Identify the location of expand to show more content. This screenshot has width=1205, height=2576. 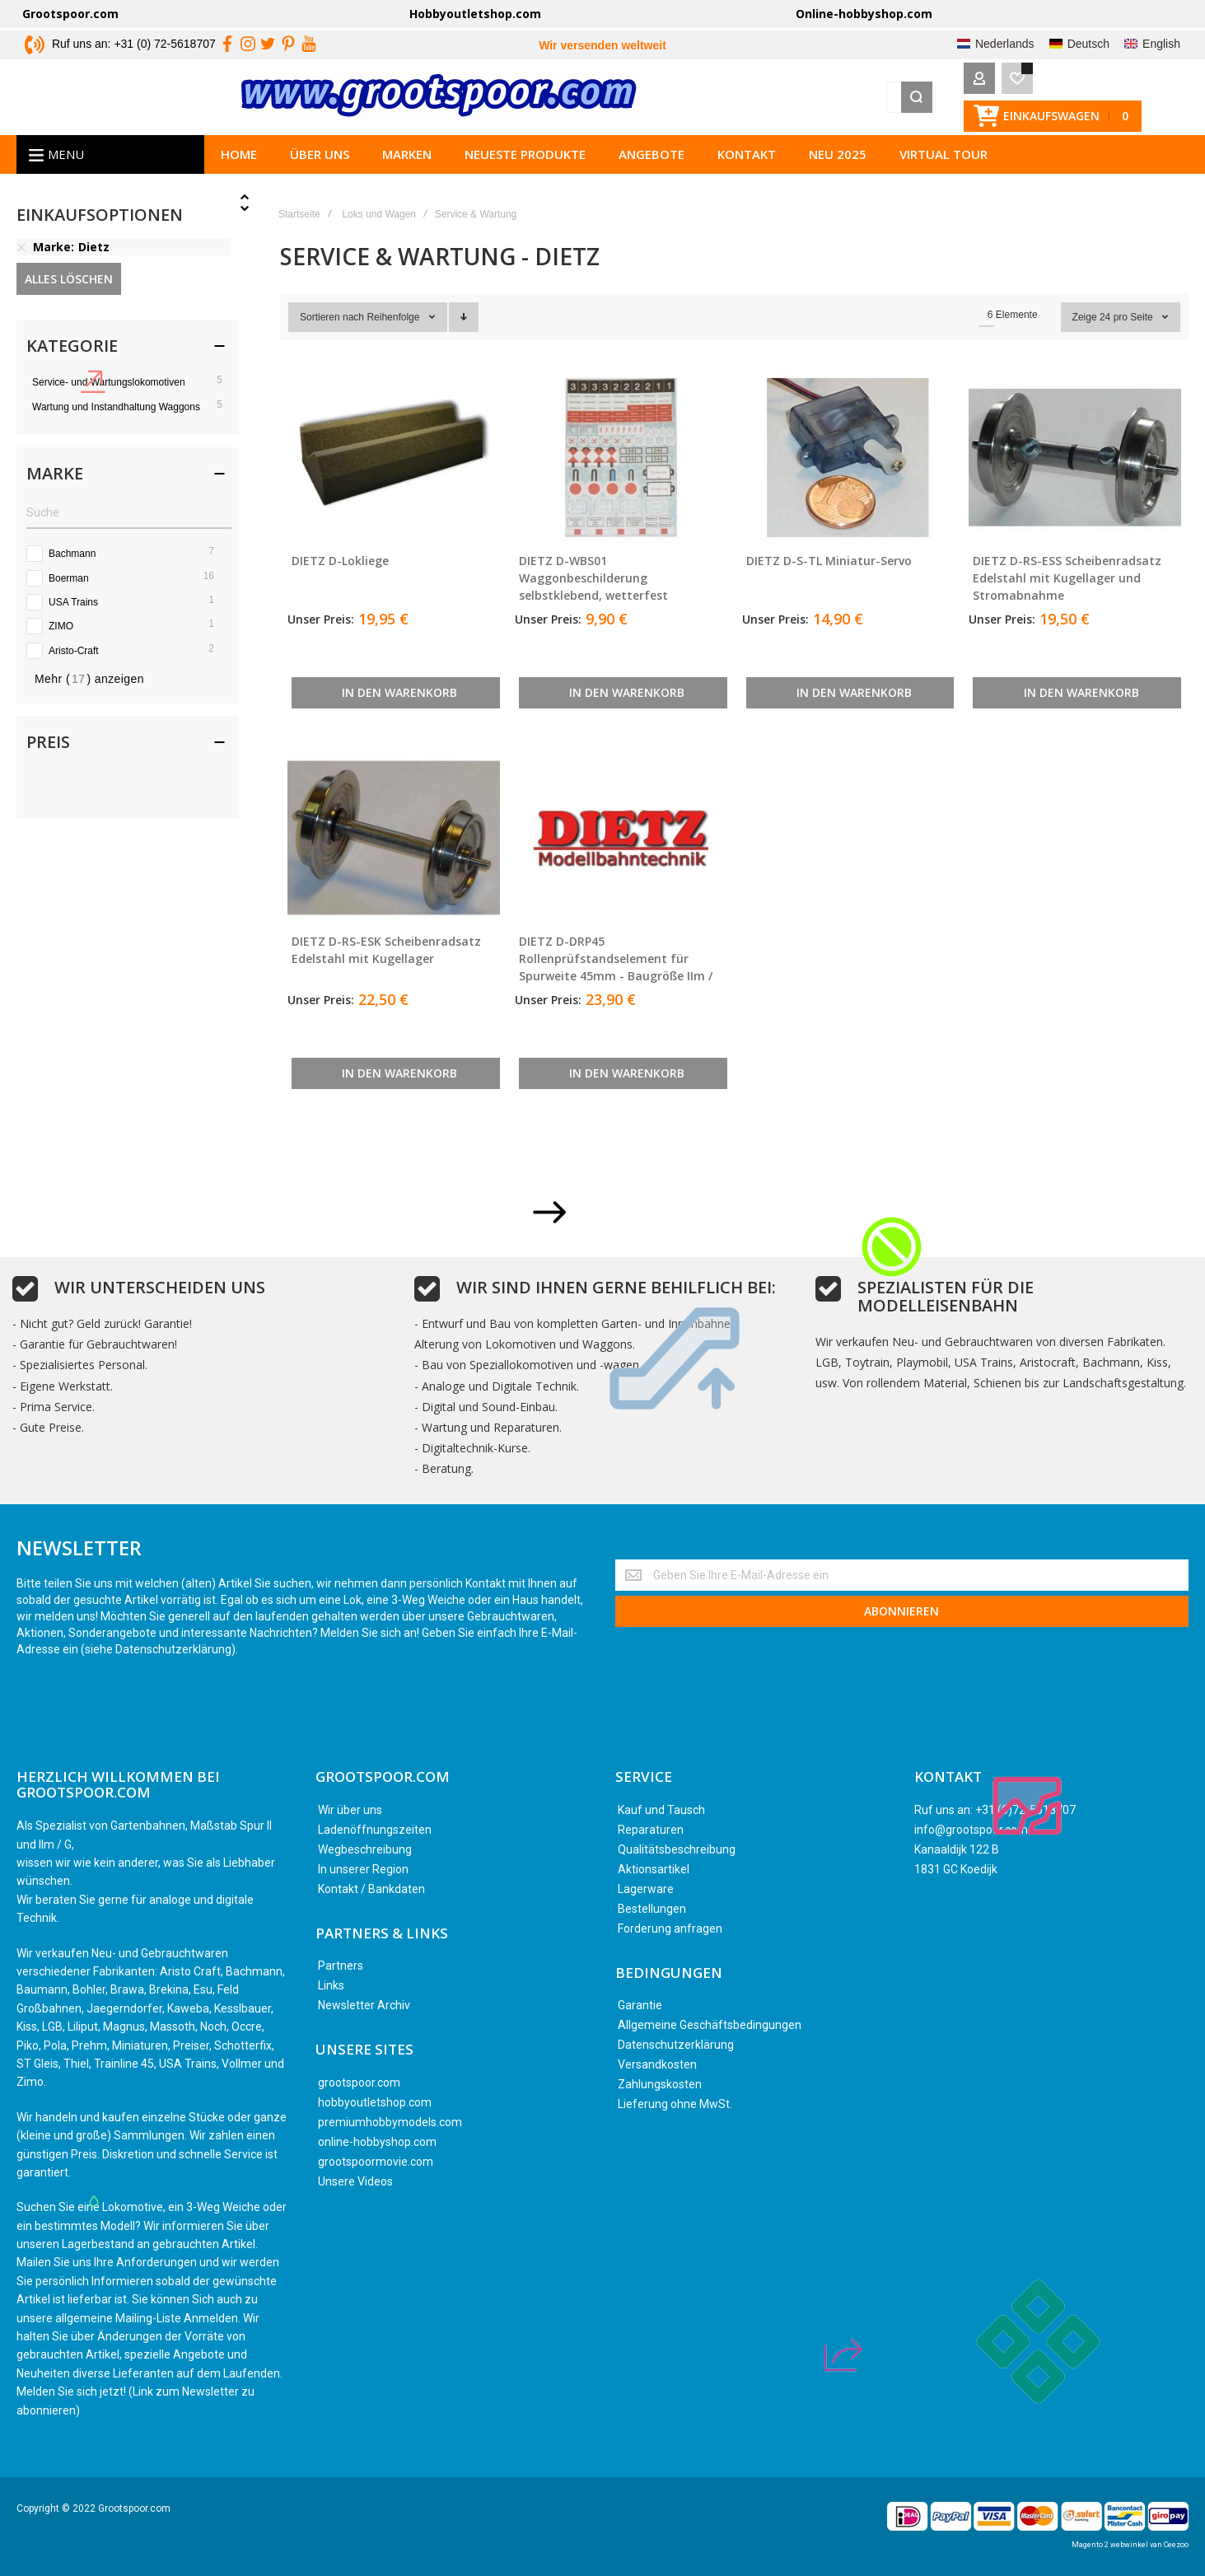
(245, 203).